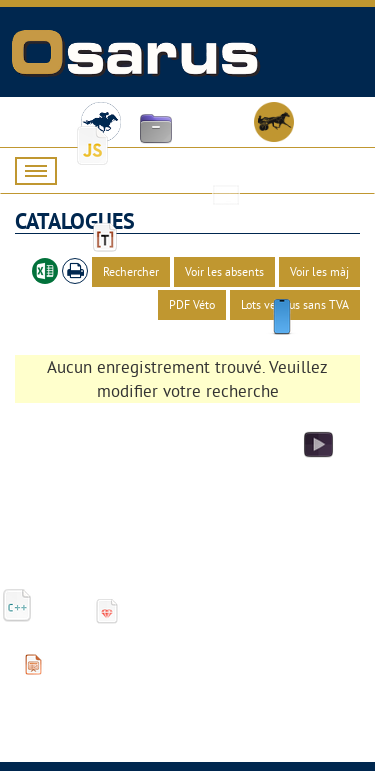 The image size is (375, 771). What do you see at coordinates (105, 237) in the screenshot?
I see `a toml configuration file` at bounding box center [105, 237].